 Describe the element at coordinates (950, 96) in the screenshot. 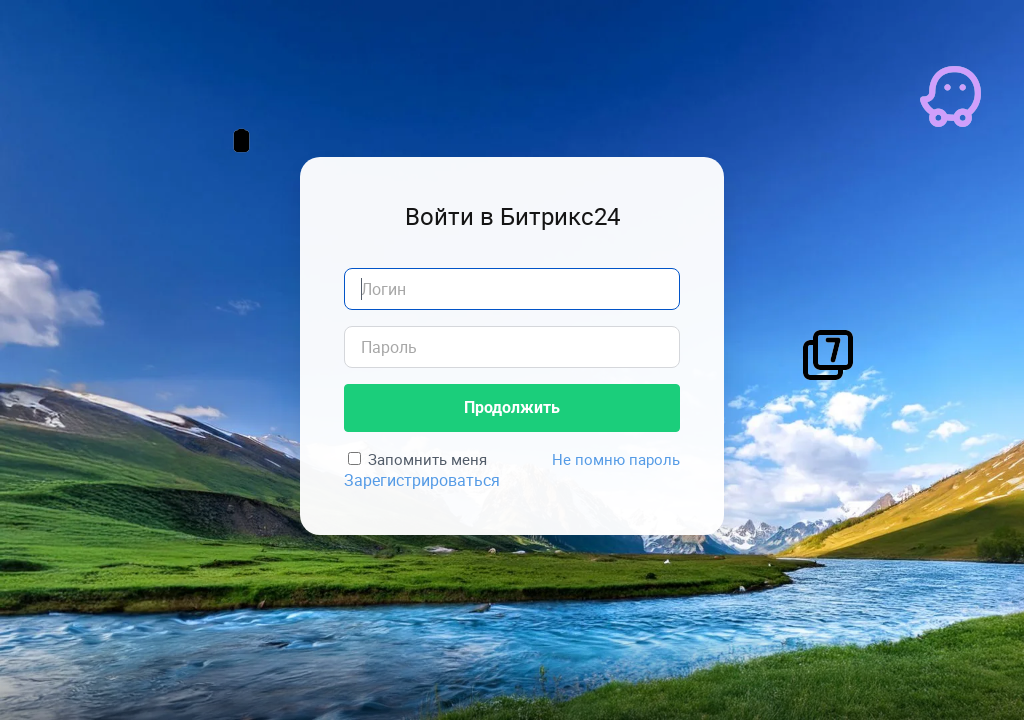

I see `open waze navigation app` at that location.